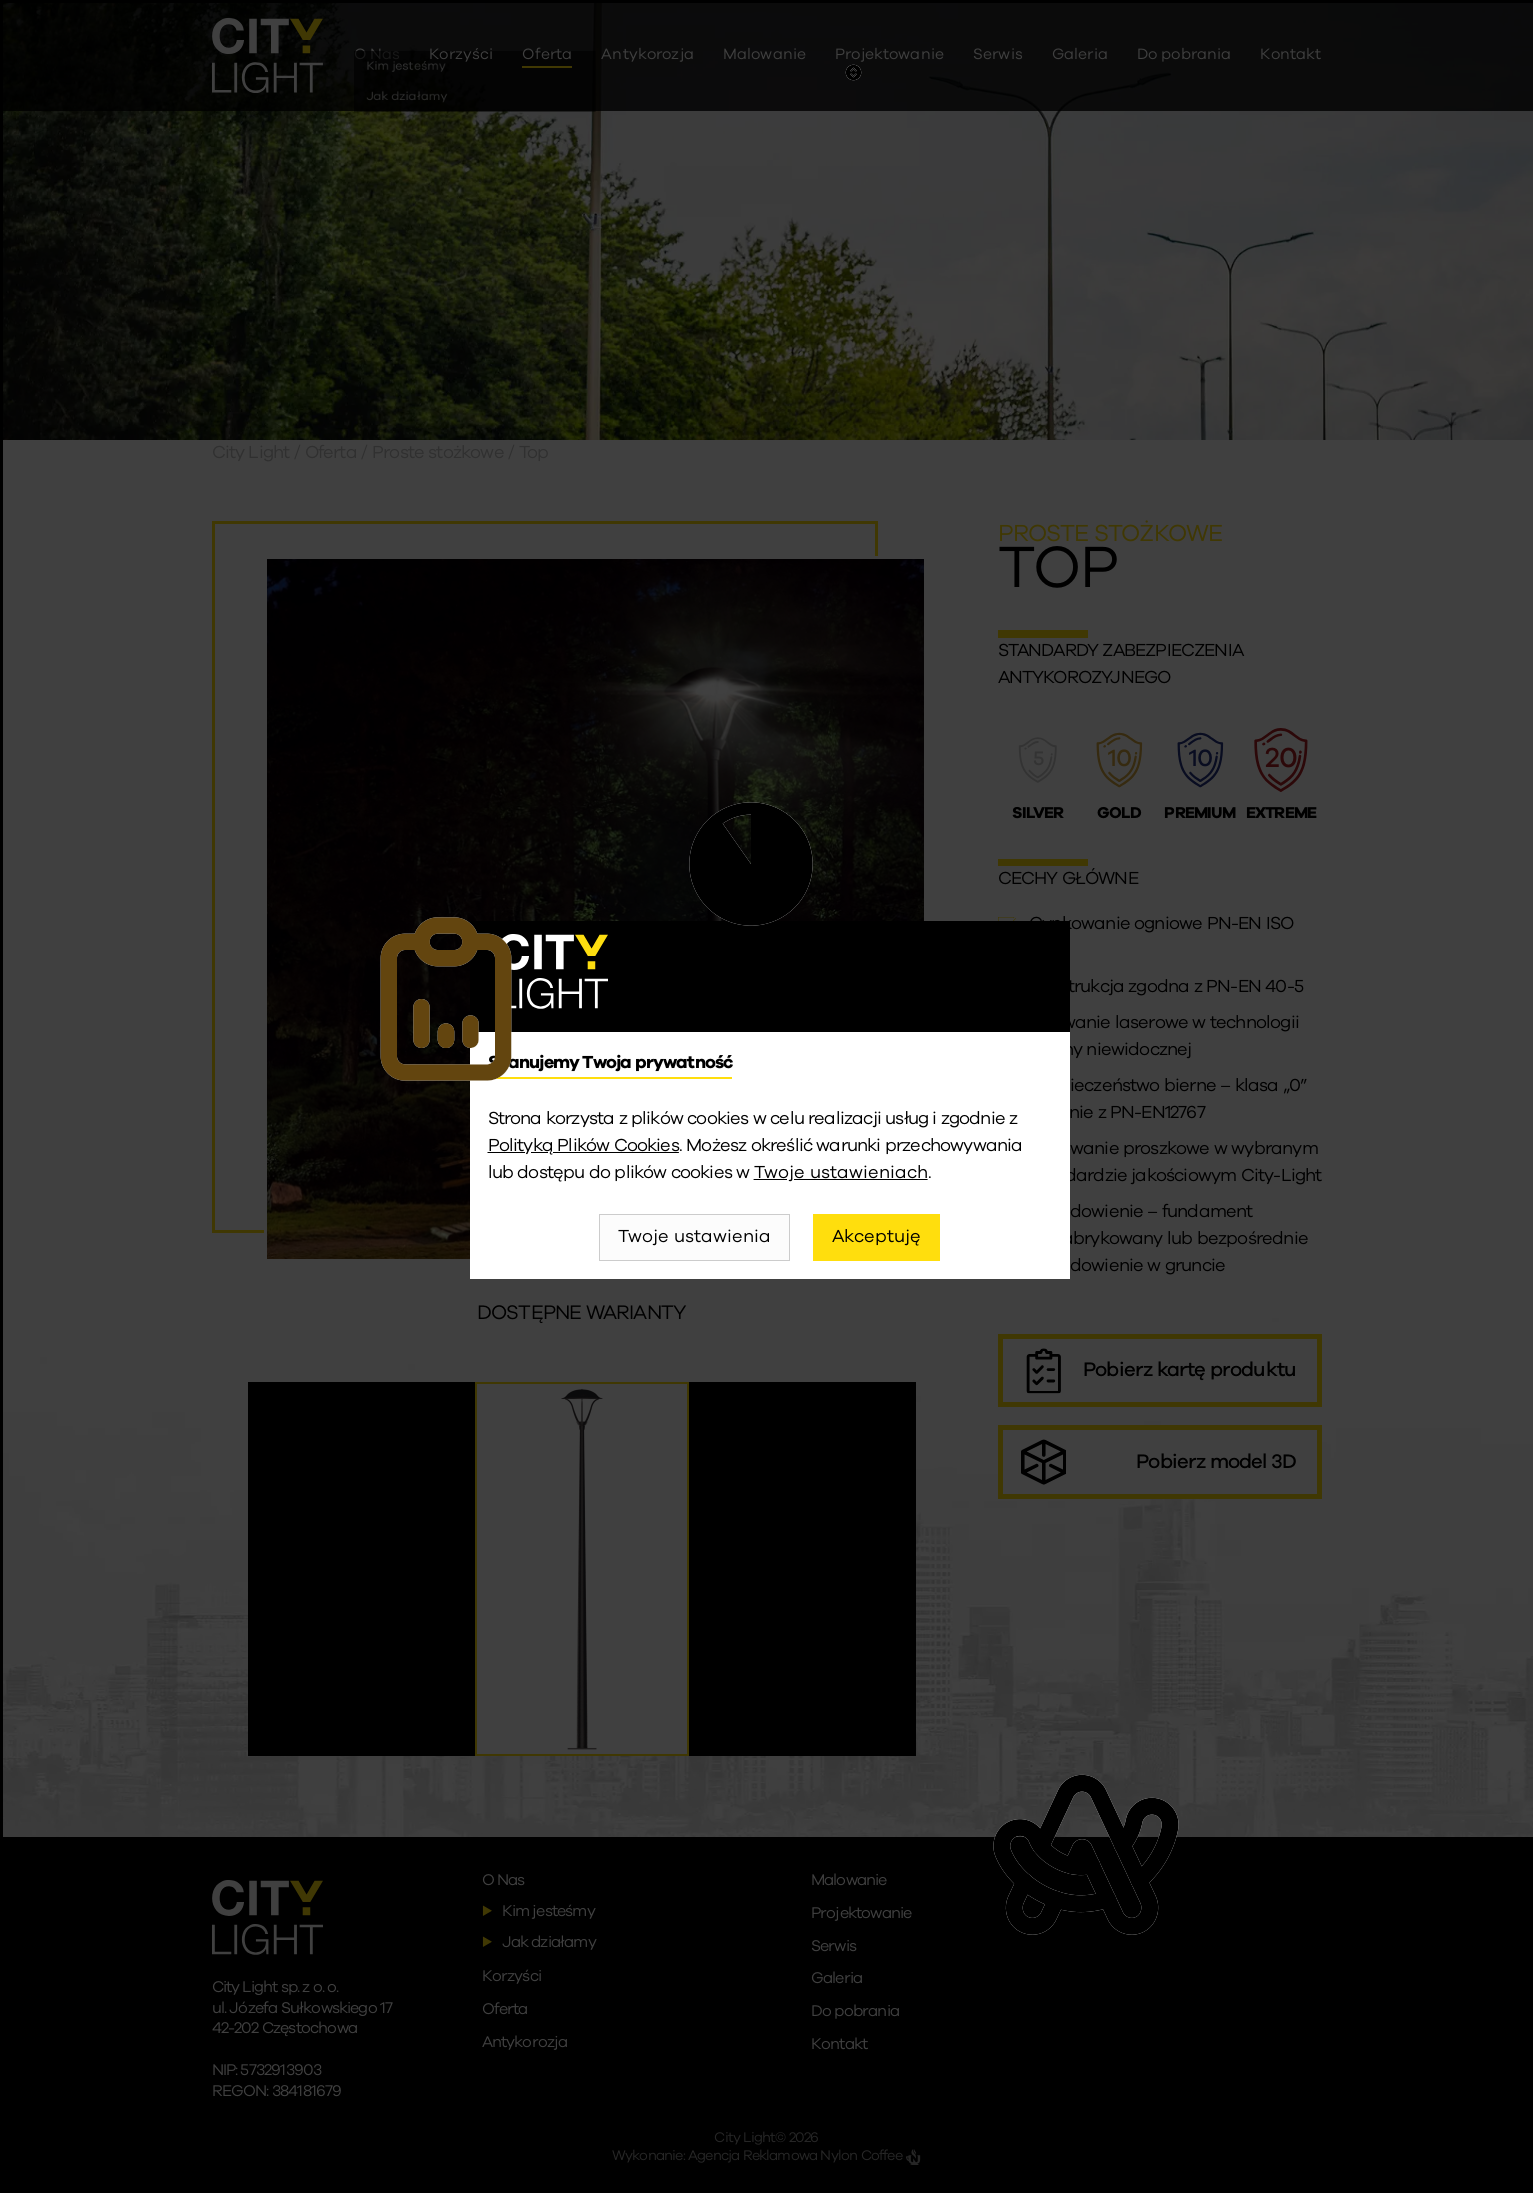  Describe the element at coordinates (446, 999) in the screenshot. I see `view clipboard with data or statistics` at that location.